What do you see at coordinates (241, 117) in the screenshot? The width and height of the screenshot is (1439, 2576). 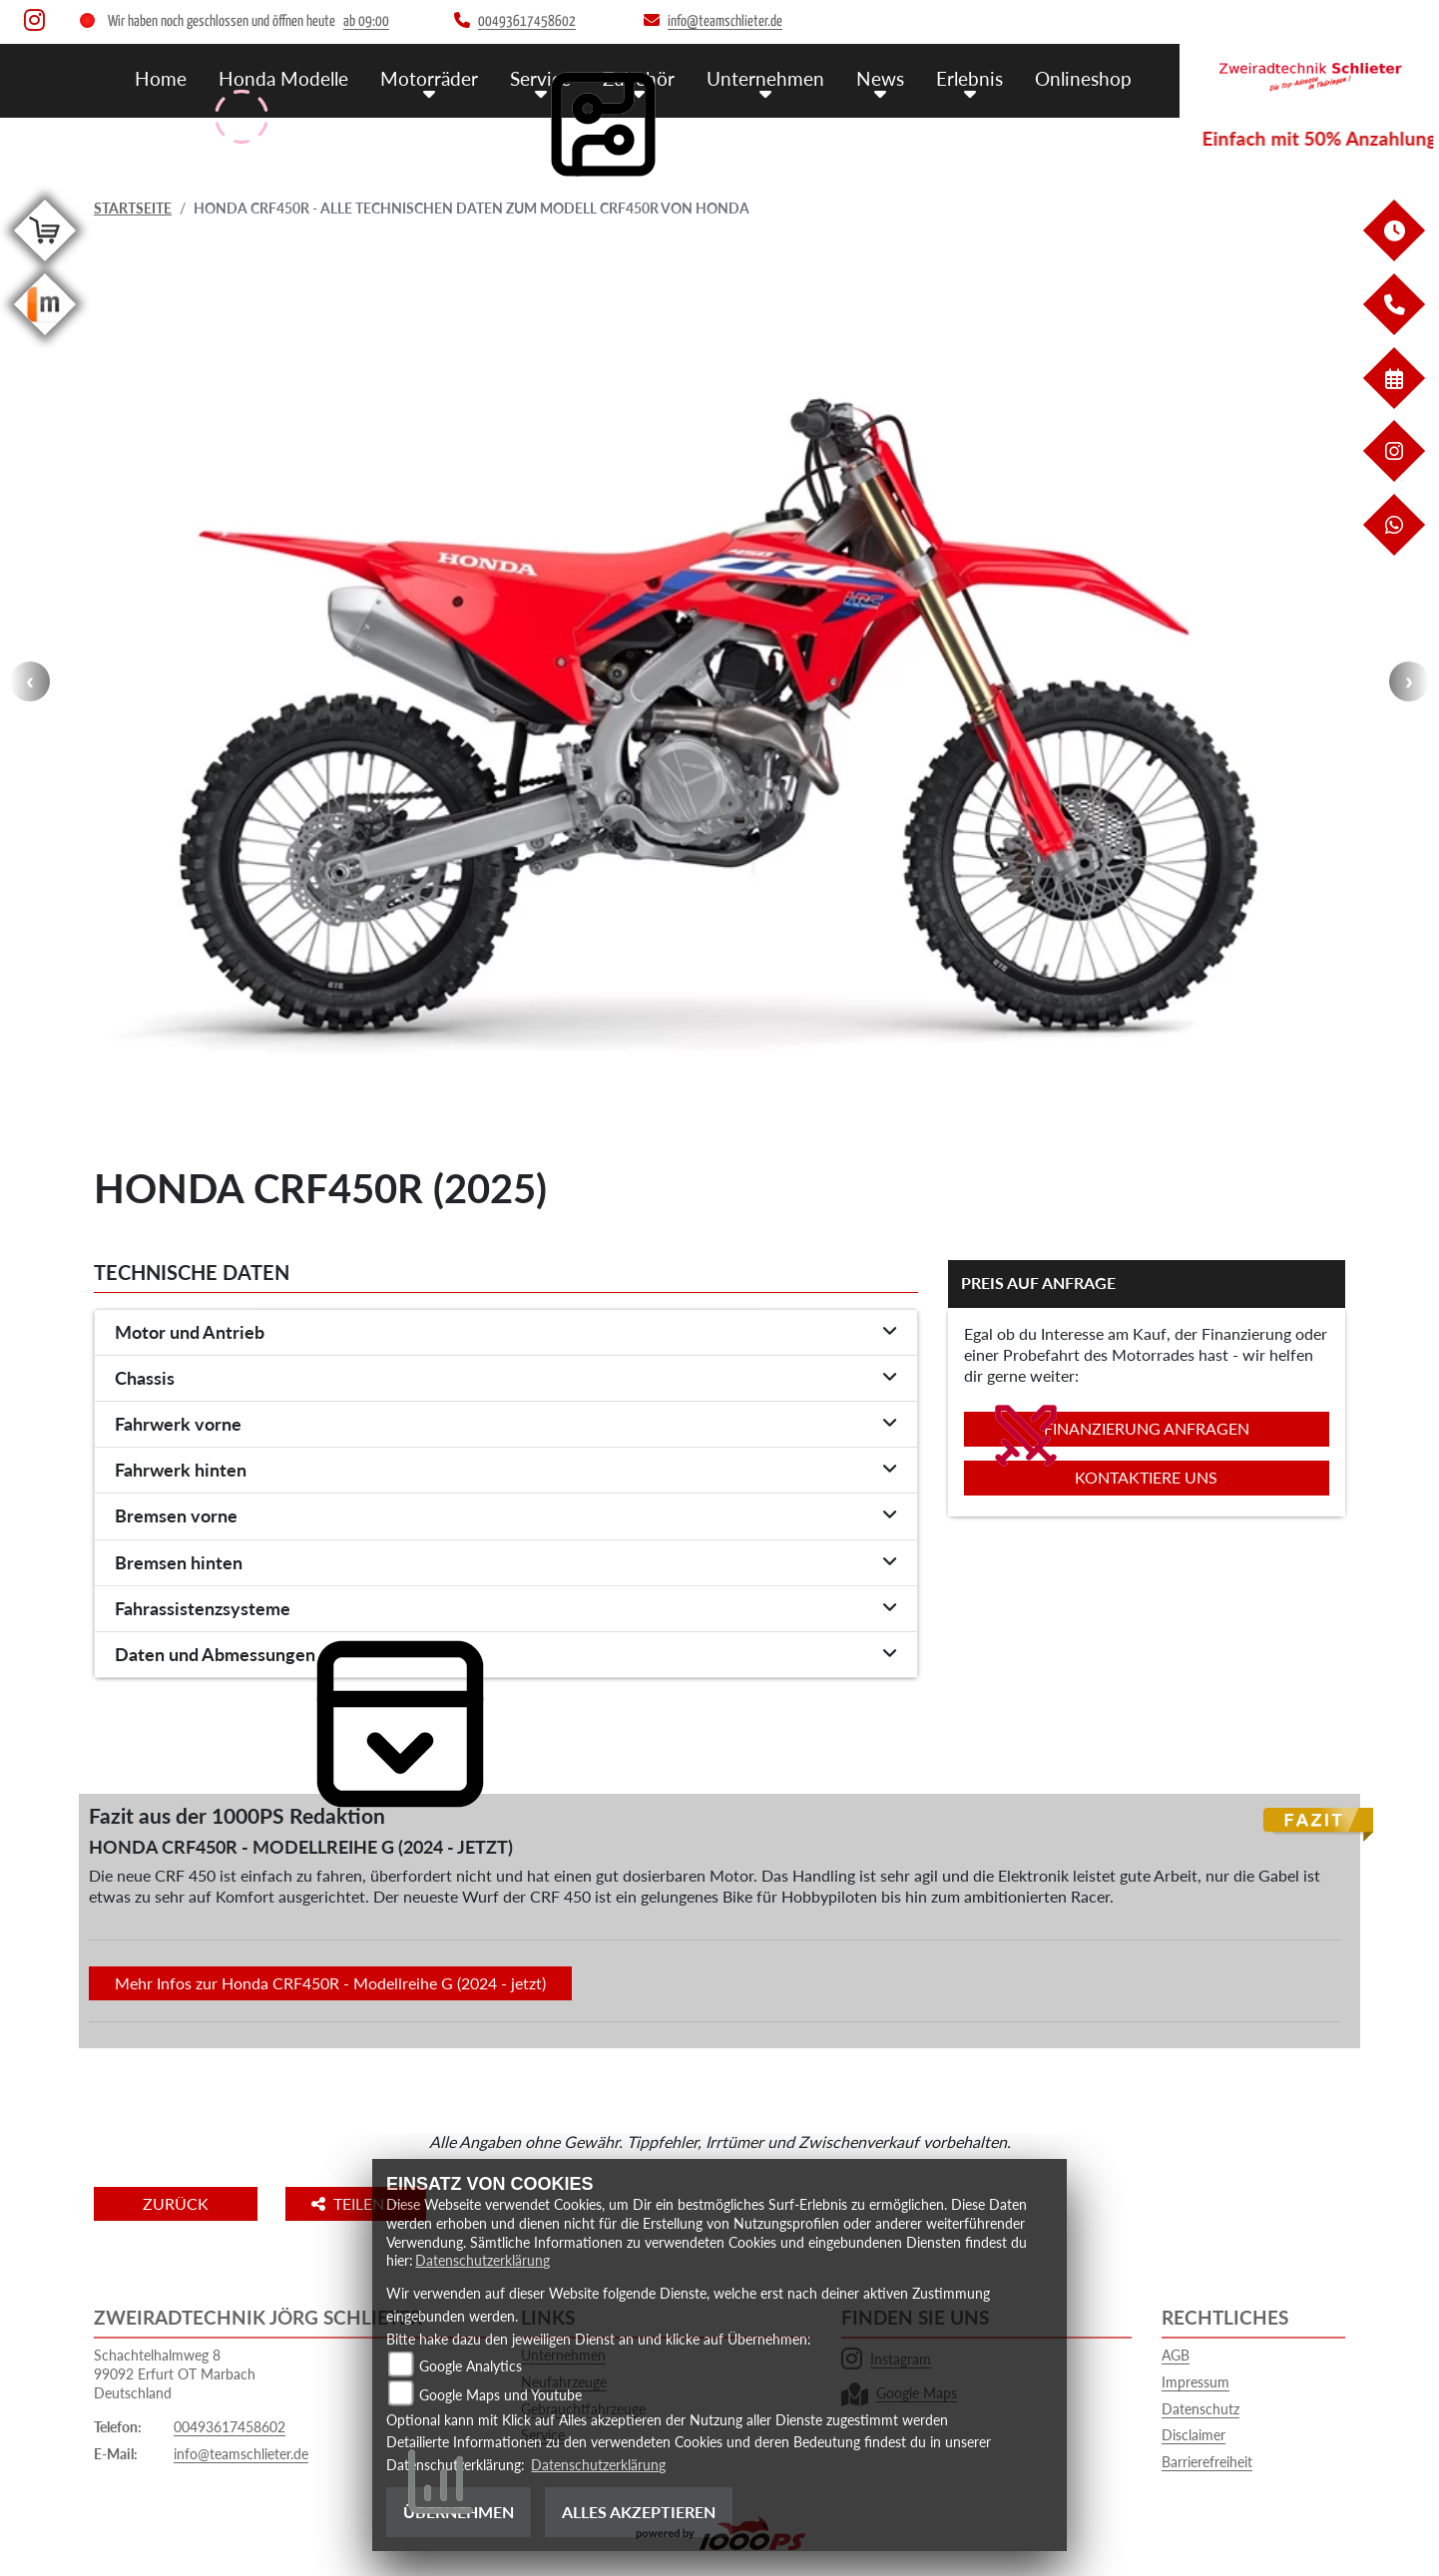 I see `indicates loading or processing in progress` at bounding box center [241, 117].